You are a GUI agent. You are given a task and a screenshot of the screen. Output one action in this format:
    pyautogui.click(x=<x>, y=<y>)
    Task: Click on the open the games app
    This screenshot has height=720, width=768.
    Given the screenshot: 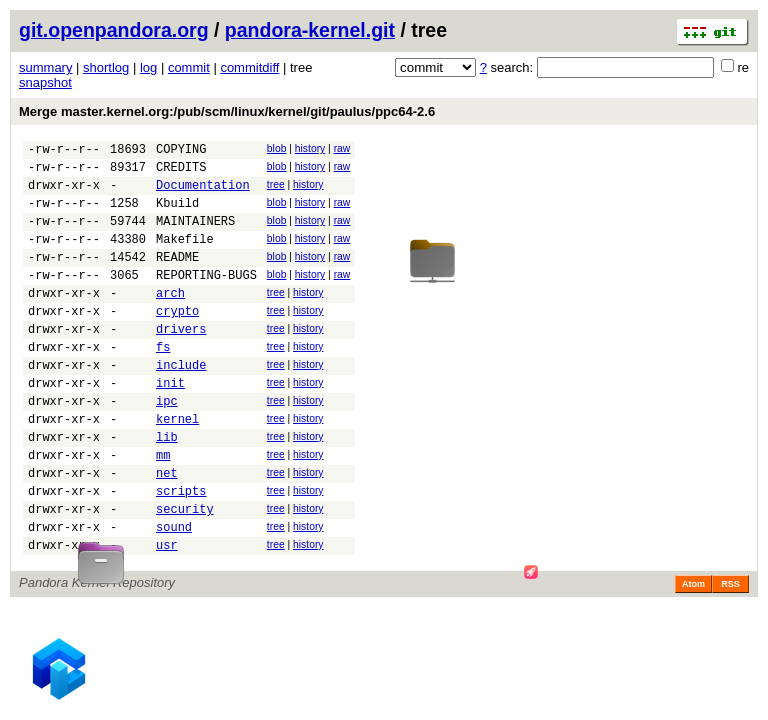 What is the action you would take?
    pyautogui.click(x=531, y=572)
    